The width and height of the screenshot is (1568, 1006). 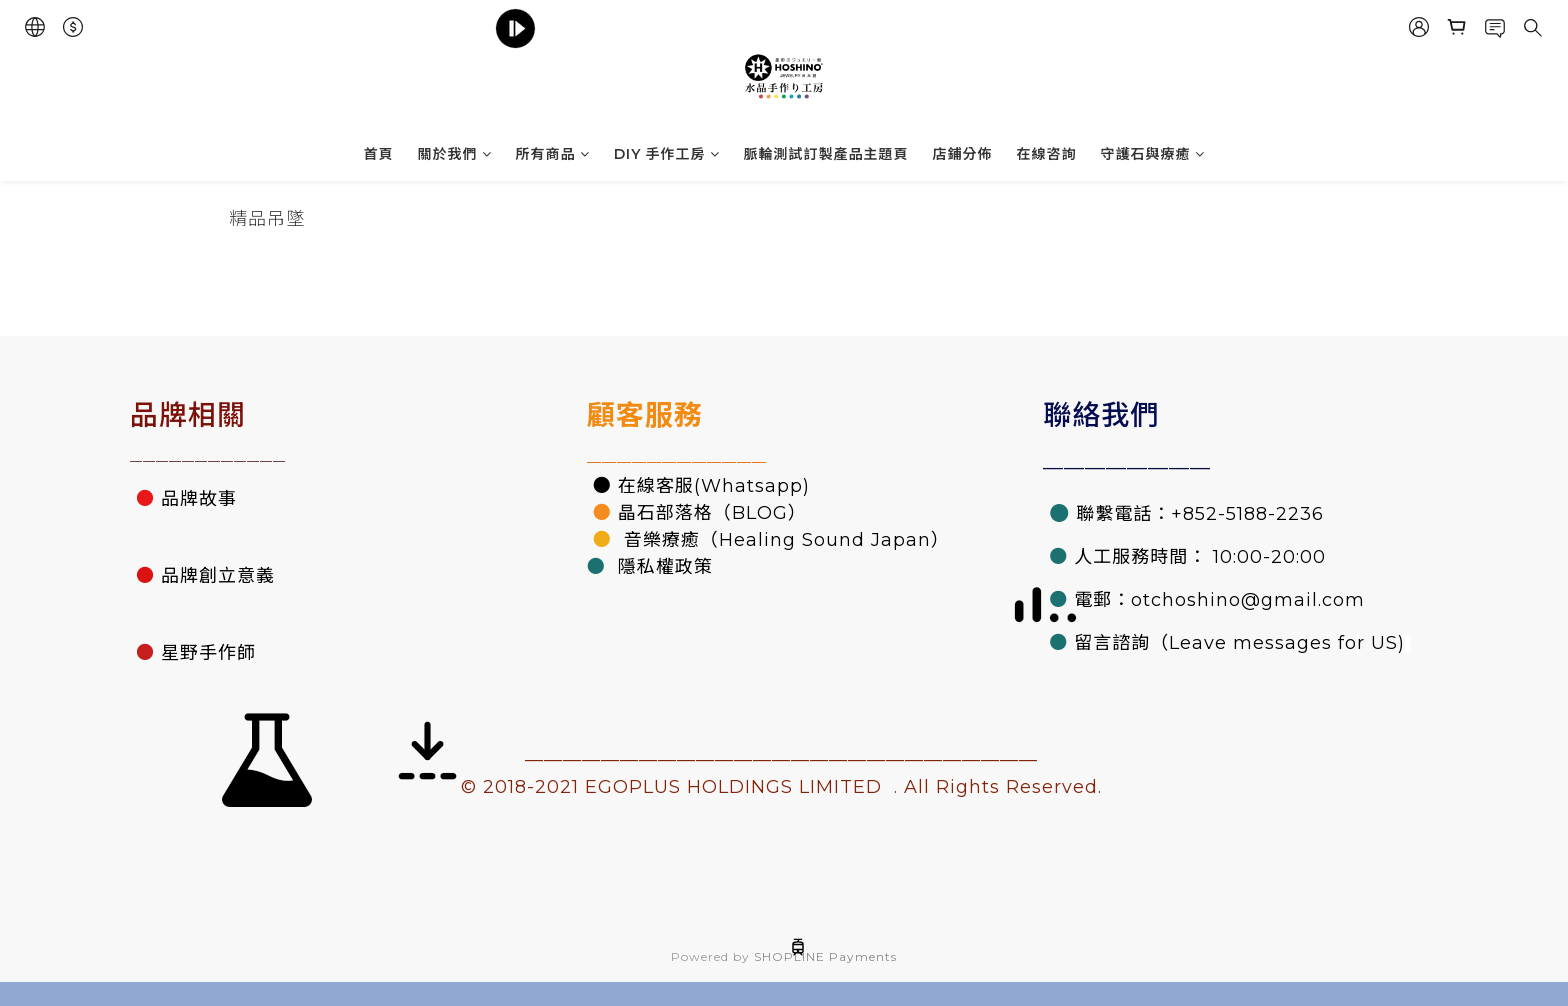 I want to click on access laboratory or science features, so click(x=267, y=762).